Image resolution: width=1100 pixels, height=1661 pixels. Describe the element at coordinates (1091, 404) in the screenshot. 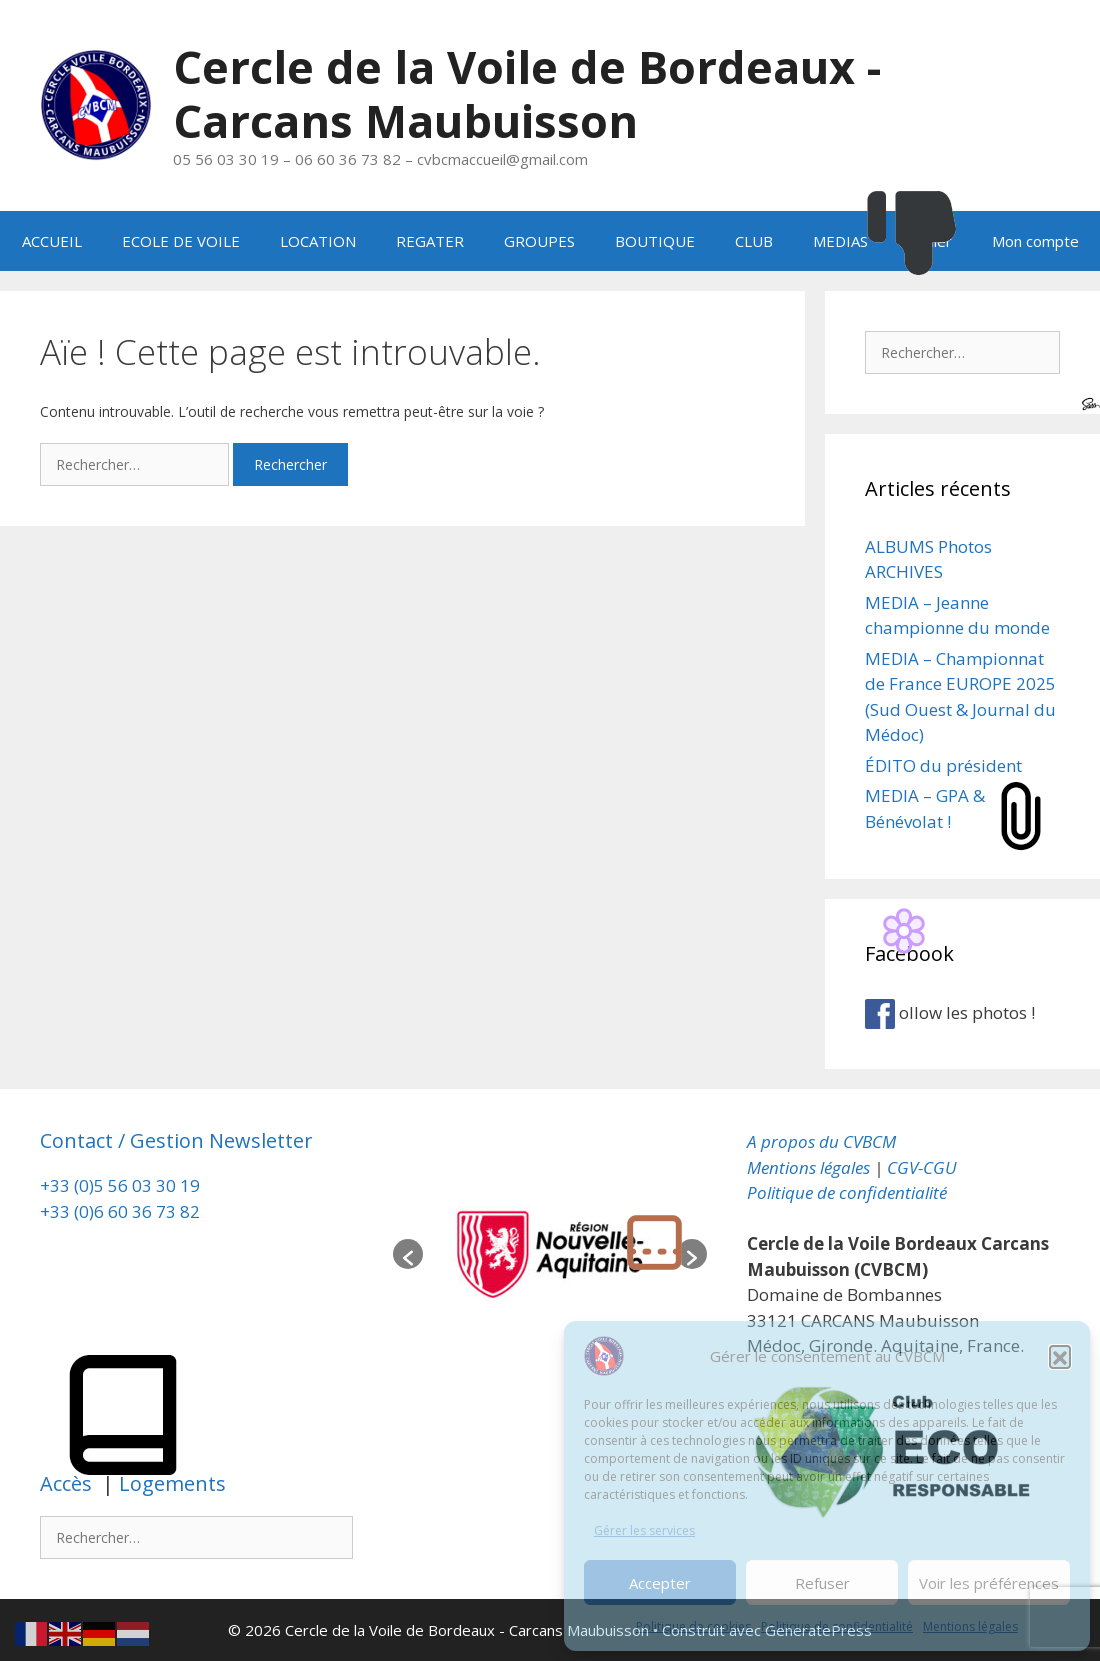

I see `sass stylesheet preprocessor logo` at that location.